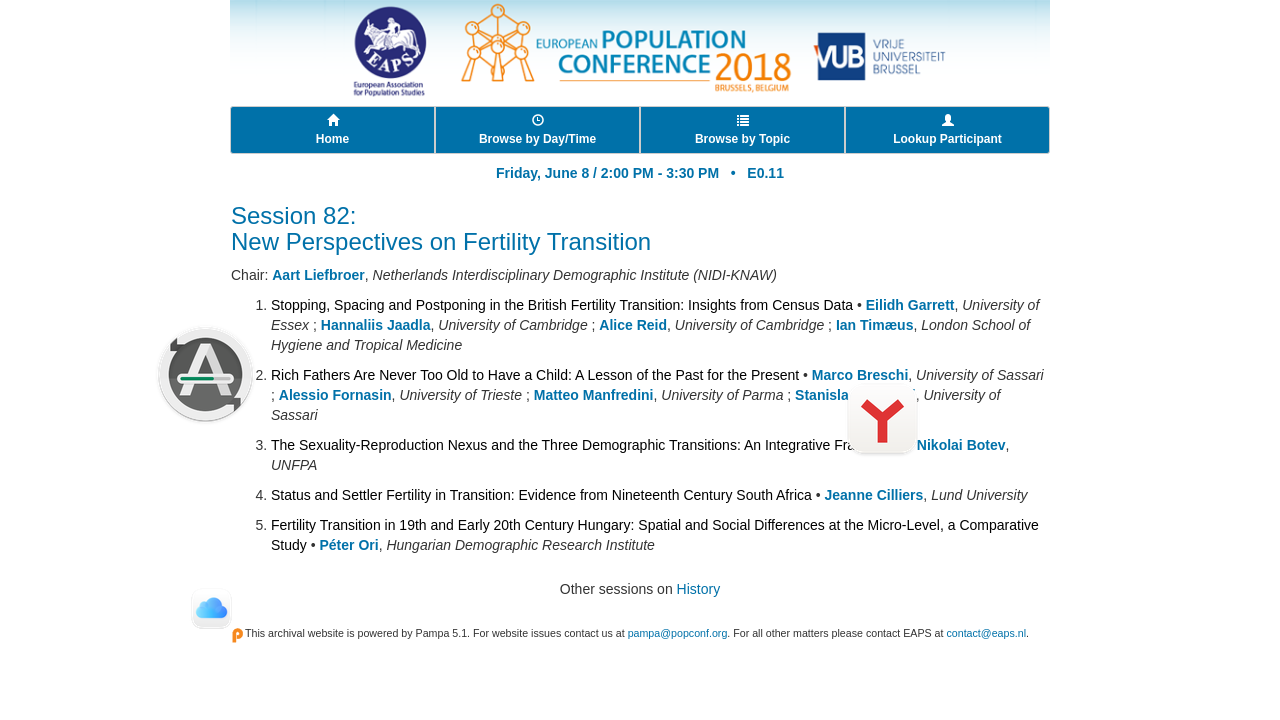  Describe the element at coordinates (205, 374) in the screenshot. I see `open system software update application` at that location.